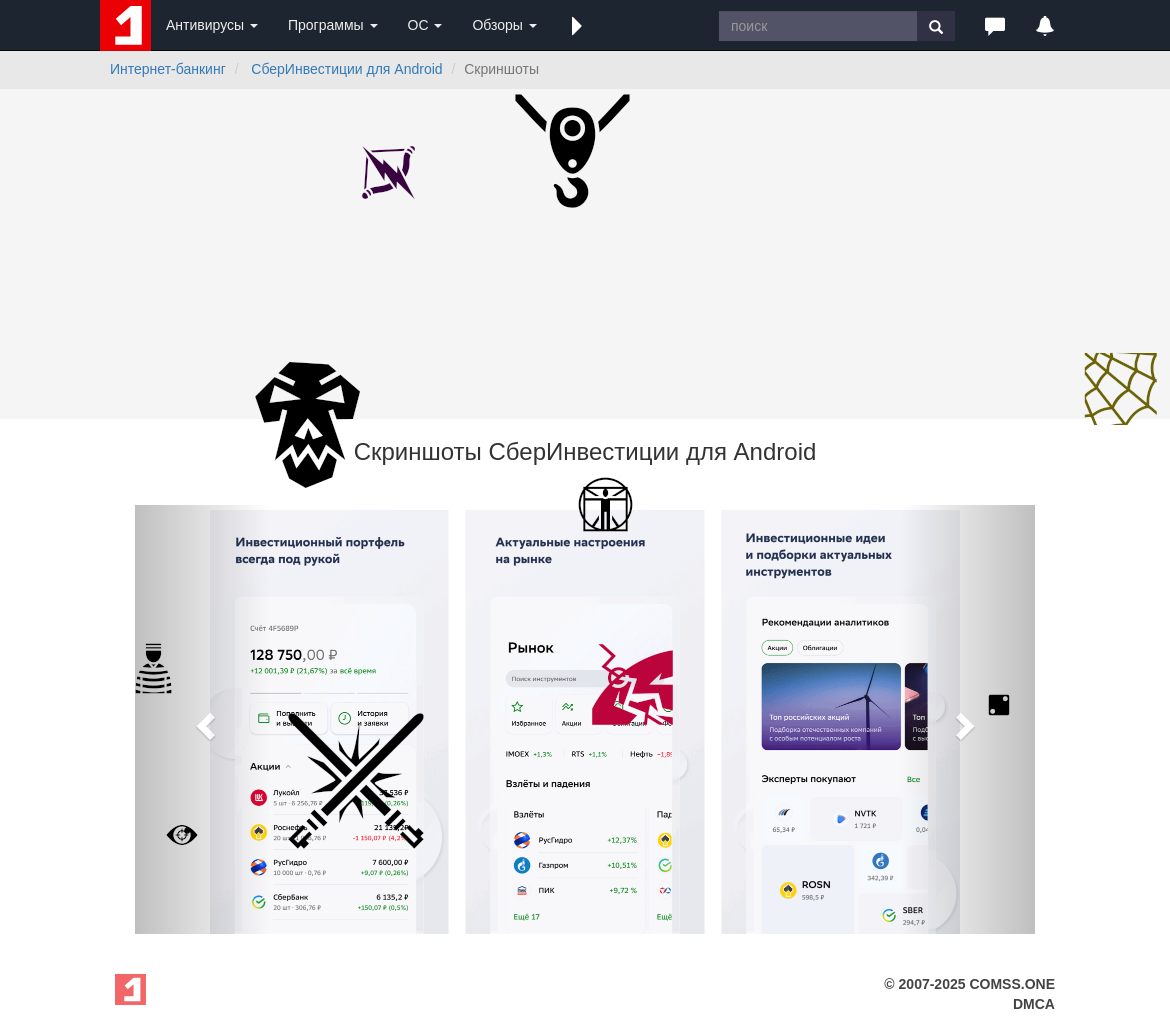 This screenshot has height=1034, width=1170. What do you see at coordinates (605, 504) in the screenshot?
I see `view body measurements or proportions` at bounding box center [605, 504].